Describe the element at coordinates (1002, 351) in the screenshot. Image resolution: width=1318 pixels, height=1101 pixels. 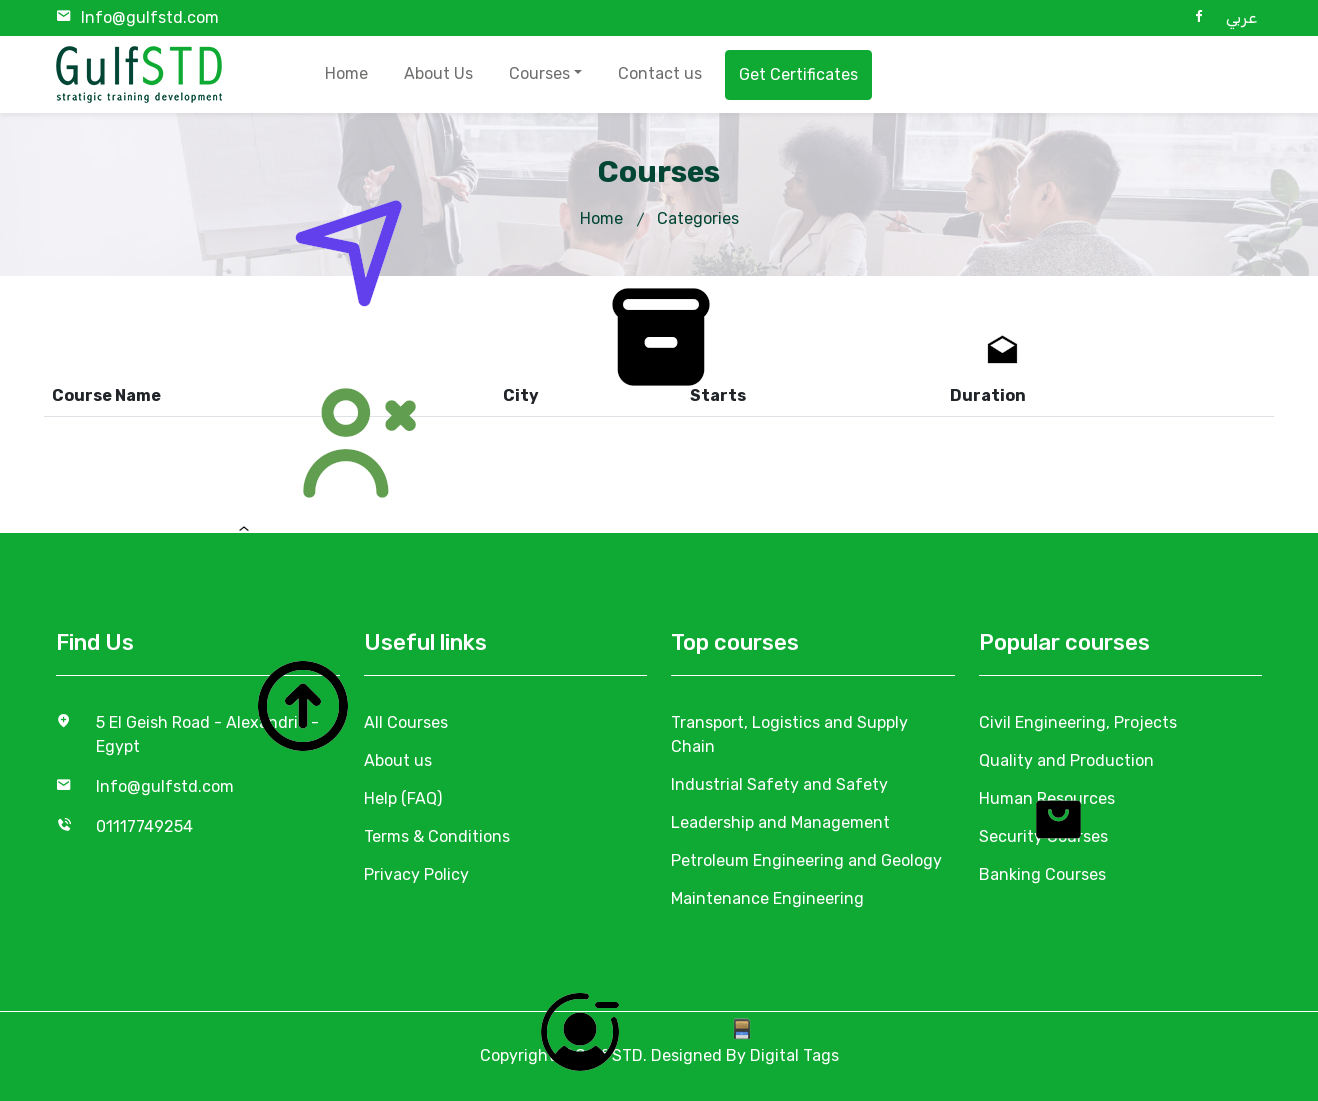
I see `view drafts folder` at that location.